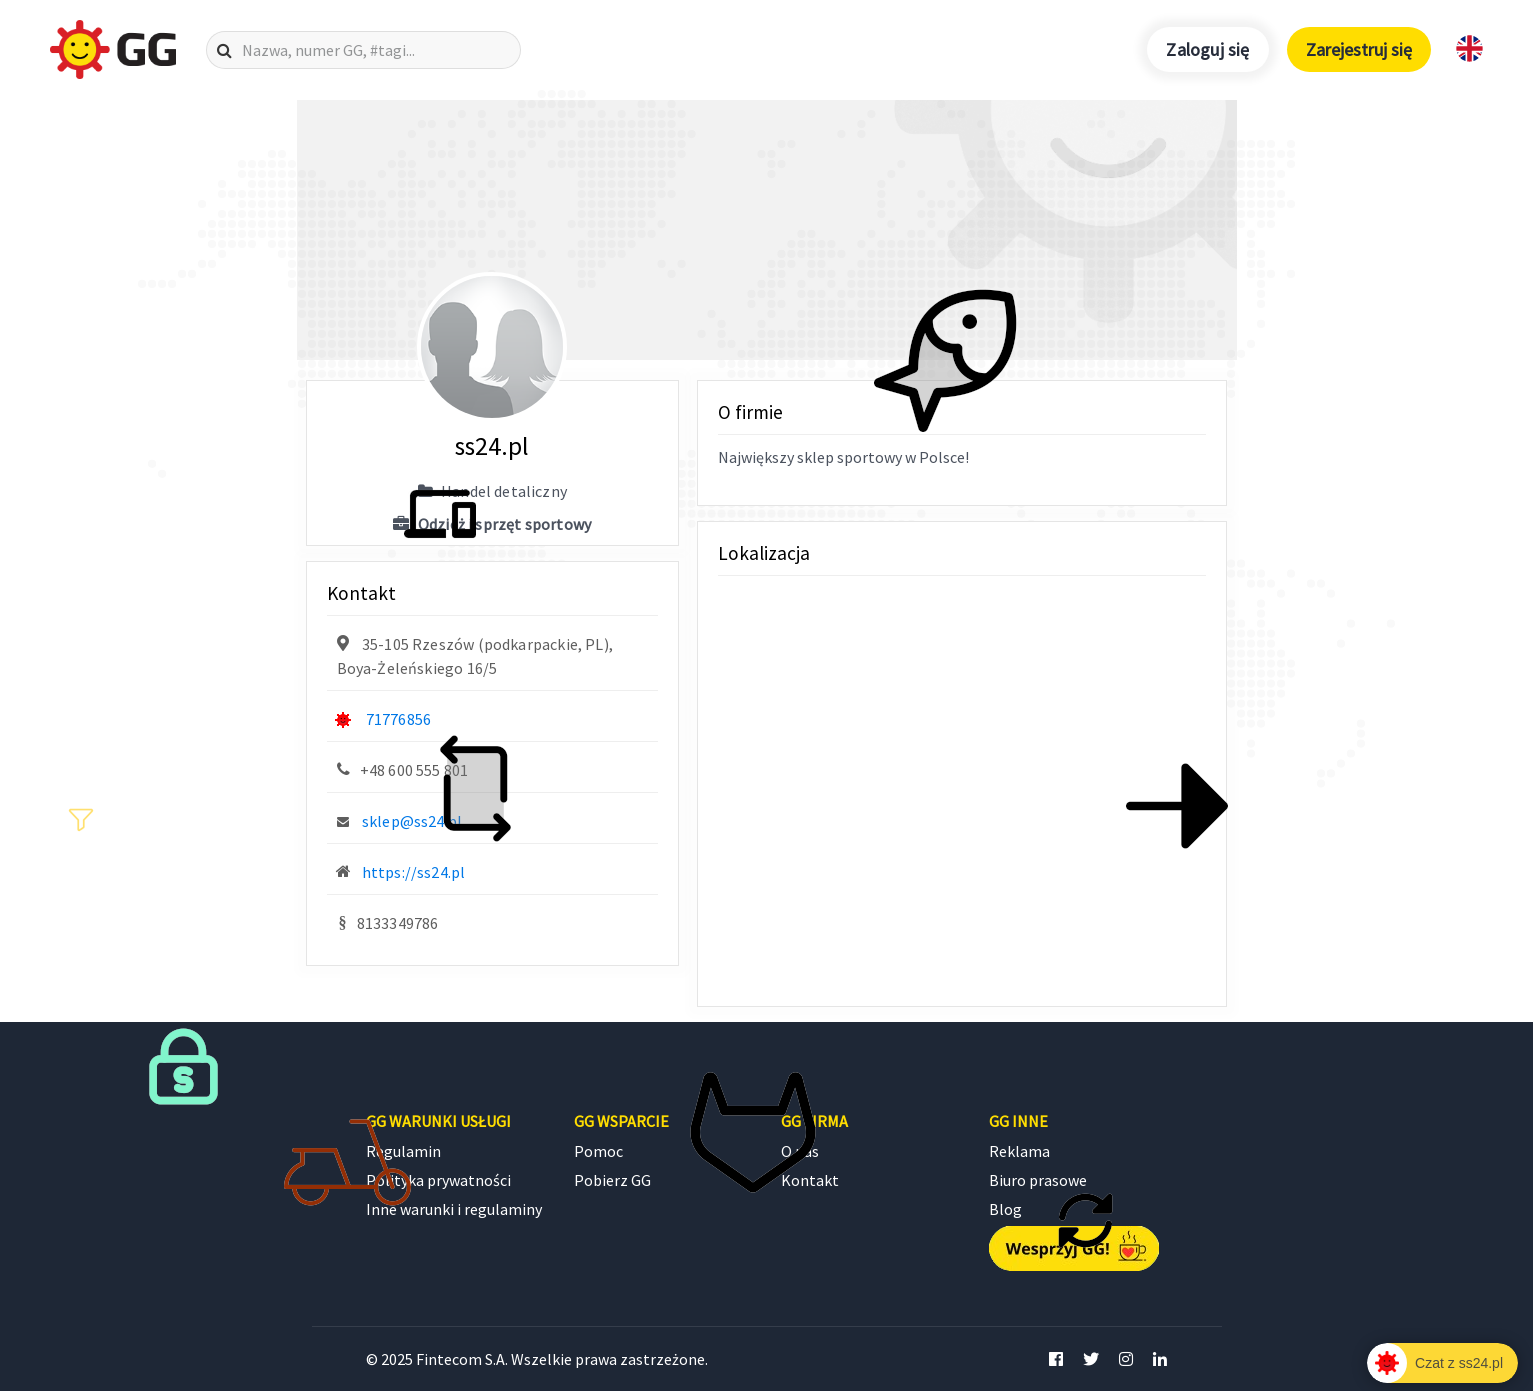  Describe the element at coordinates (81, 819) in the screenshot. I see `filter or sort content` at that location.